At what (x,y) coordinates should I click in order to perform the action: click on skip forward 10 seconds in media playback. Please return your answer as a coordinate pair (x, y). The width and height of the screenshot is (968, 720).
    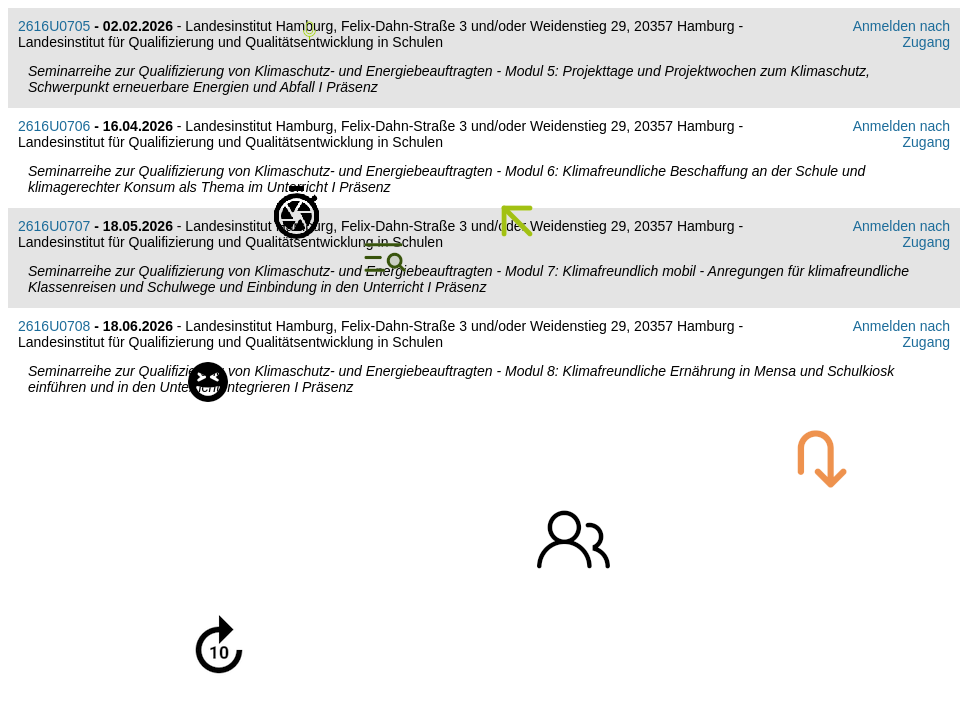
    Looking at the image, I should click on (219, 647).